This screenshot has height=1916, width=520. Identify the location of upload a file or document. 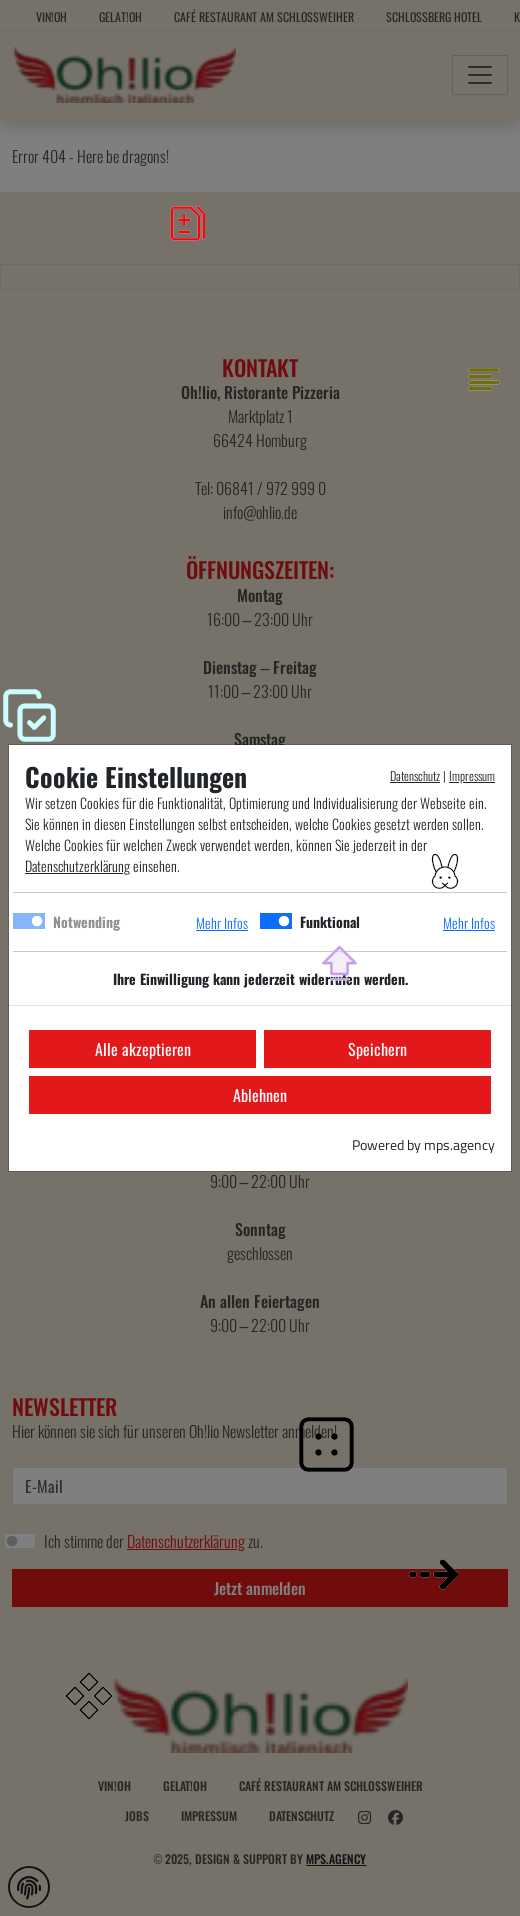
(339, 964).